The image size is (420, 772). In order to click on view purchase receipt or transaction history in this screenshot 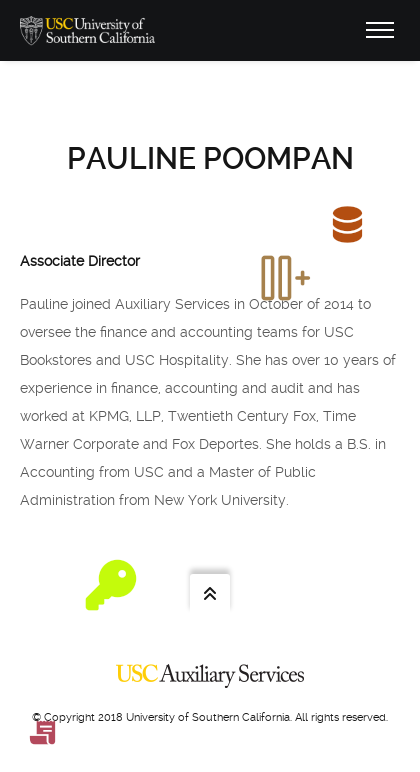, I will do `click(42, 732)`.